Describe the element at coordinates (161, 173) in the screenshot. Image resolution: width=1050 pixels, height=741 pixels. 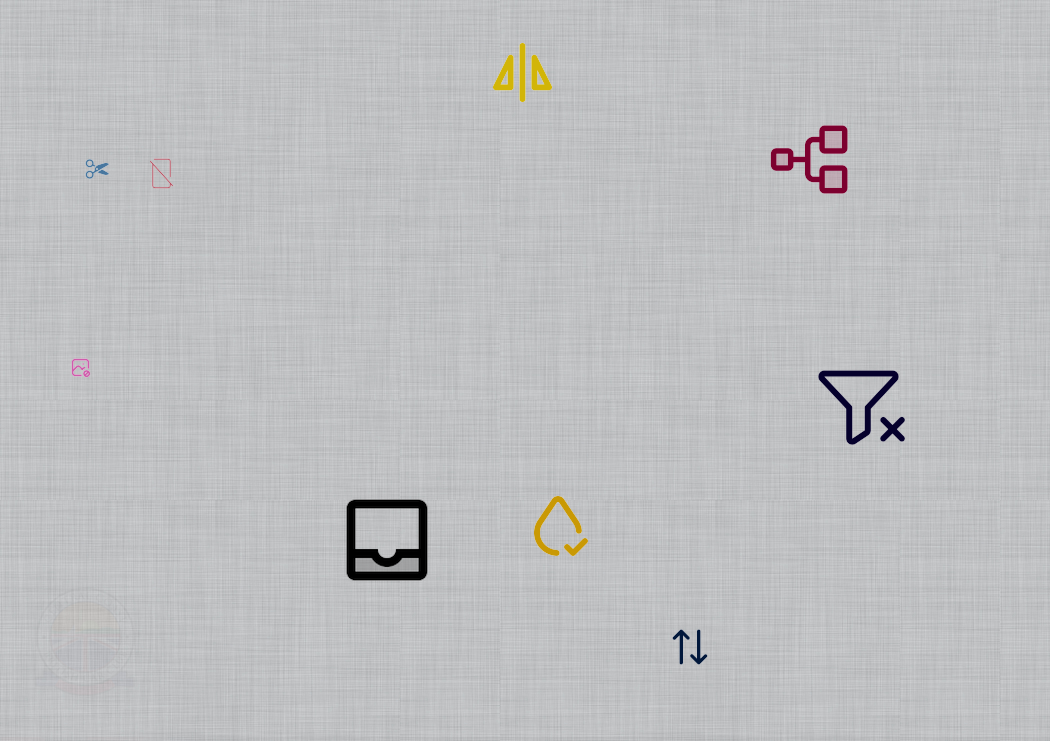
I see `mobile device unavailable or disabled` at that location.